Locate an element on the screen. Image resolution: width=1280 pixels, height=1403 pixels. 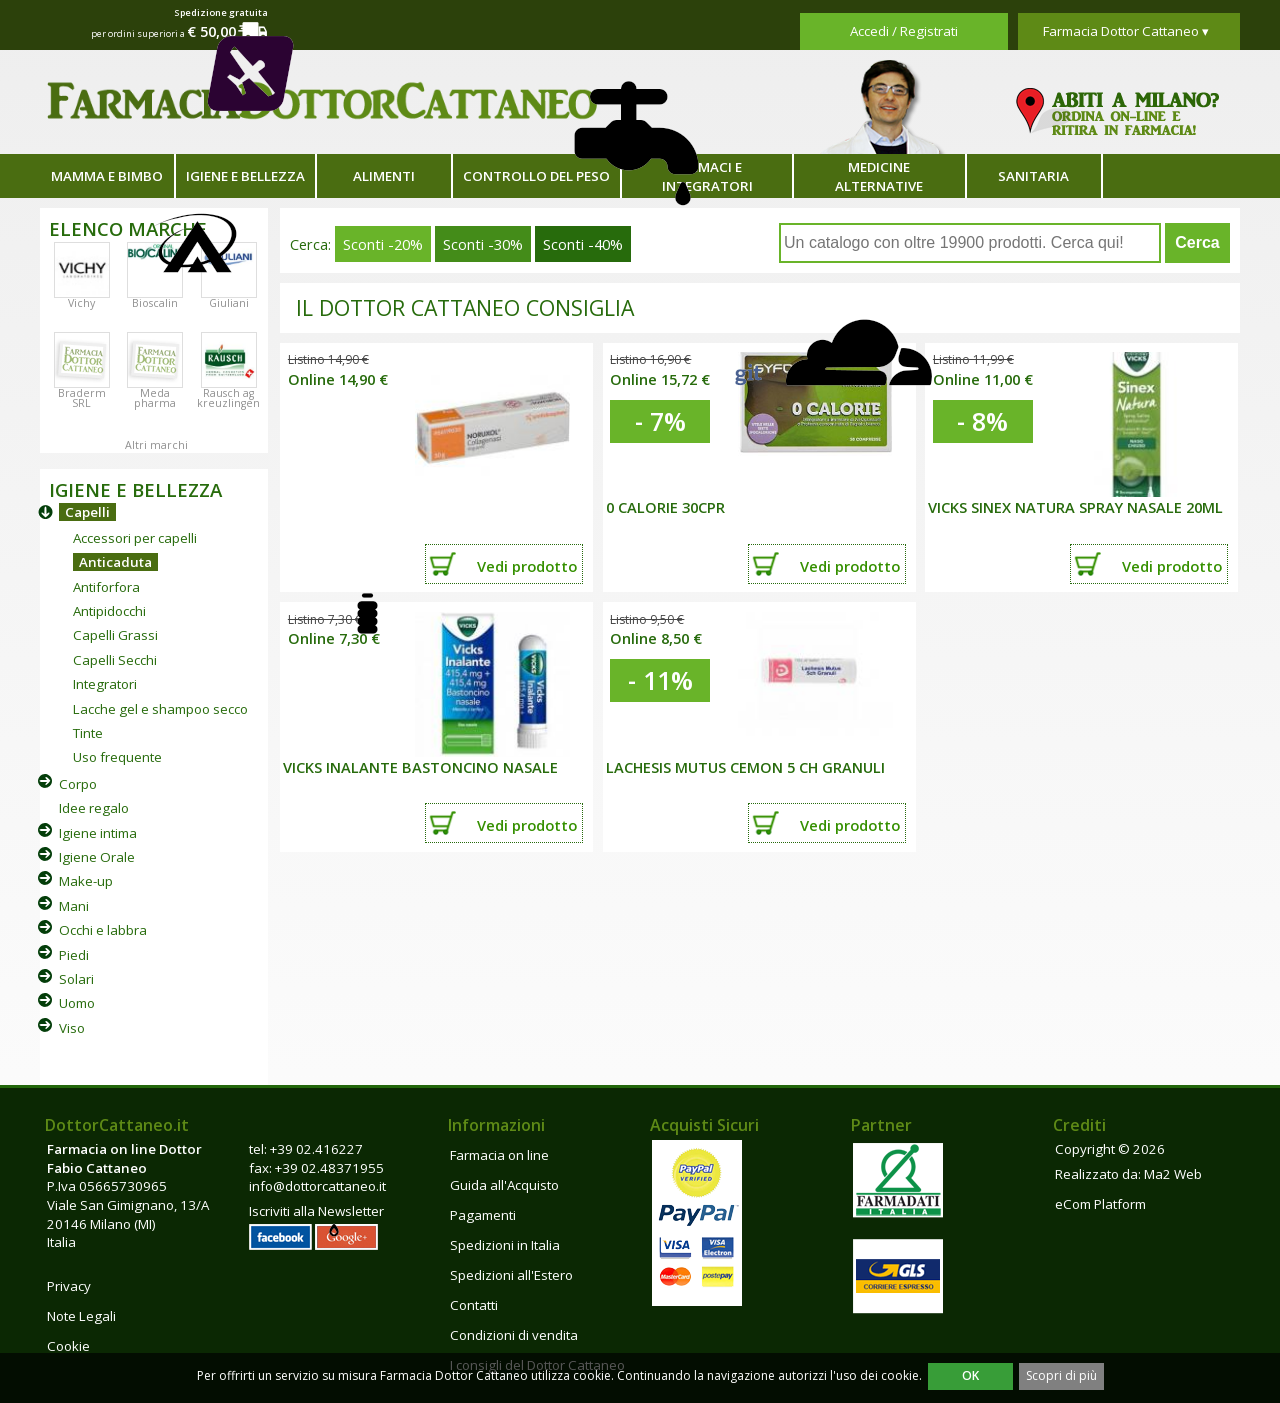
track your water intake is located at coordinates (367, 613).